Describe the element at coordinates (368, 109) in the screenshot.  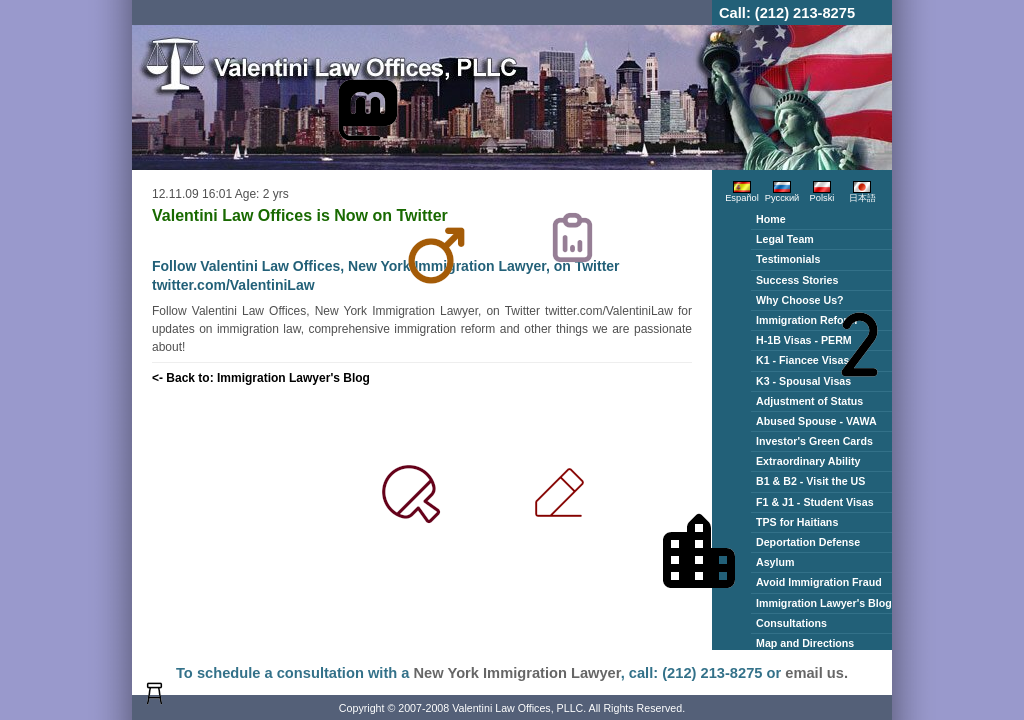
I see `open mastodon app` at that location.